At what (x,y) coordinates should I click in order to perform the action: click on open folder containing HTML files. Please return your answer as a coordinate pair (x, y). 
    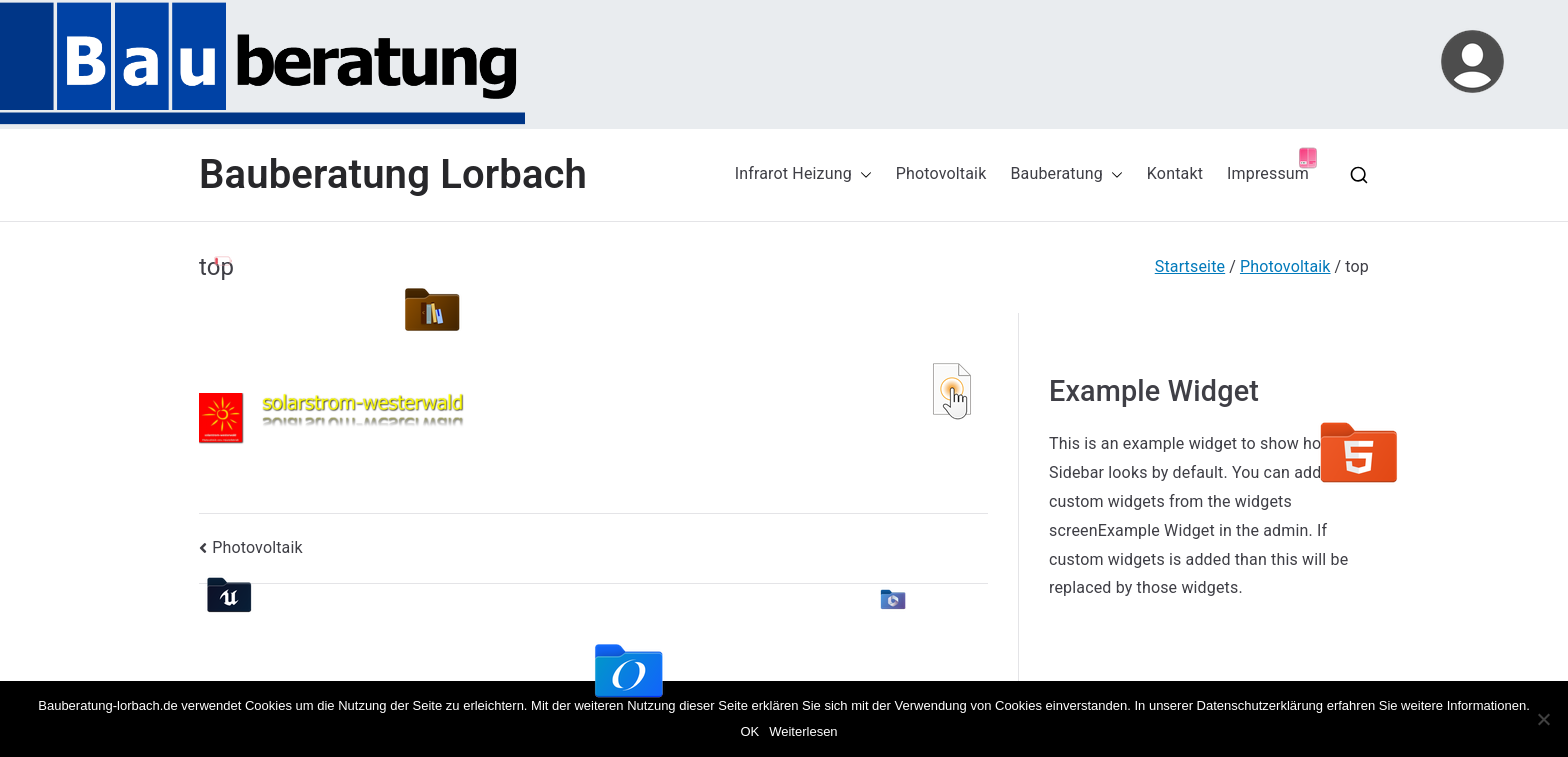
    Looking at the image, I should click on (1358, 454).